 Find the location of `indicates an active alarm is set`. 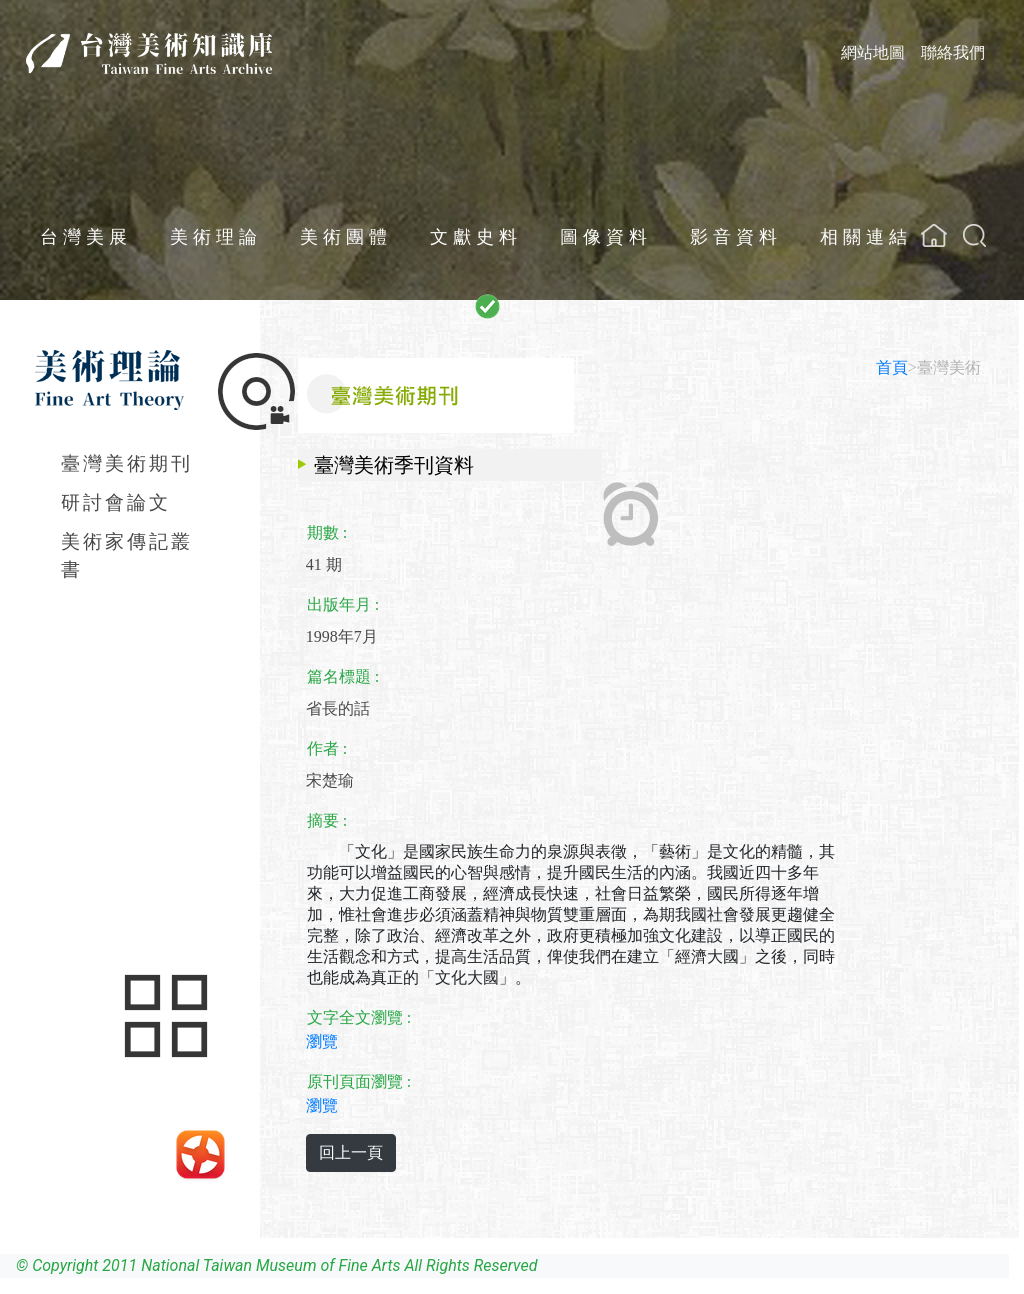

indicates an active alarm is set is located at coordinates (633, 512).